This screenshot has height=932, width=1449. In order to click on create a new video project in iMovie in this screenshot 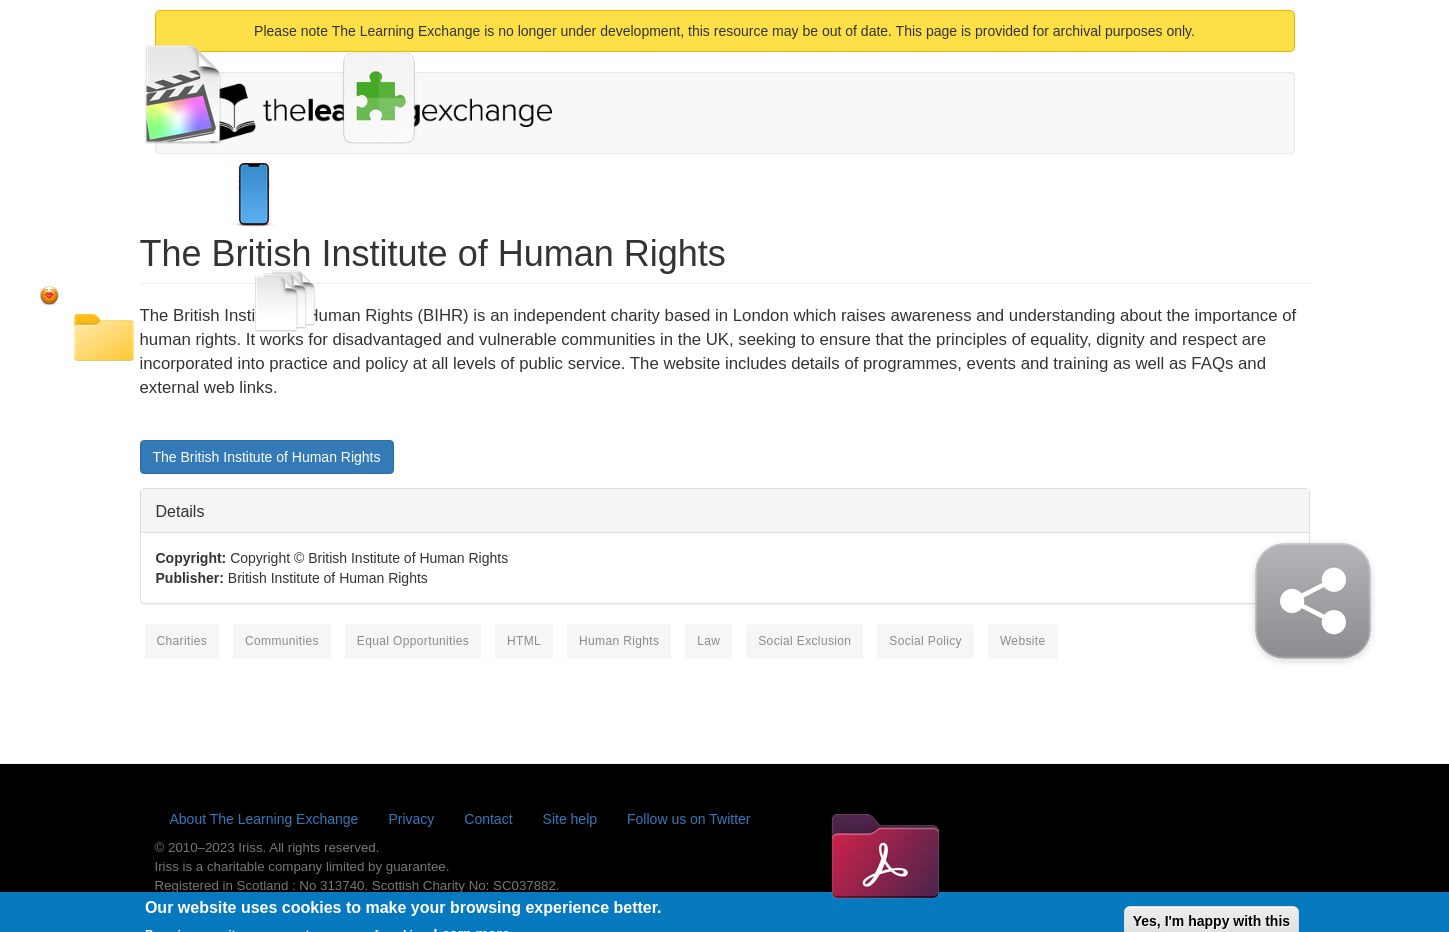, I will do `click(183, 96)`.